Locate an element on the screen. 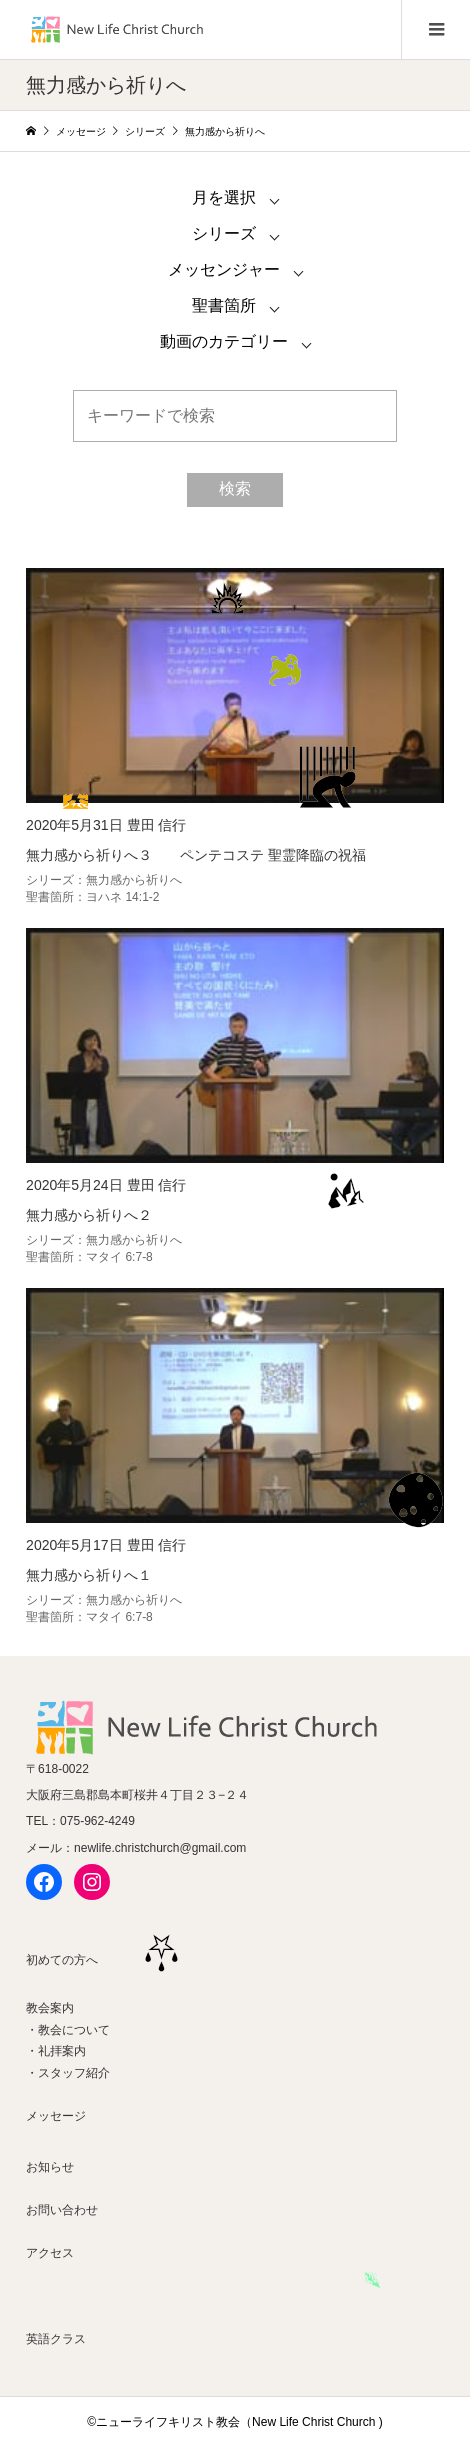  indicates final form or ultimate upgrade in a game is located at coordinates (228, 598).